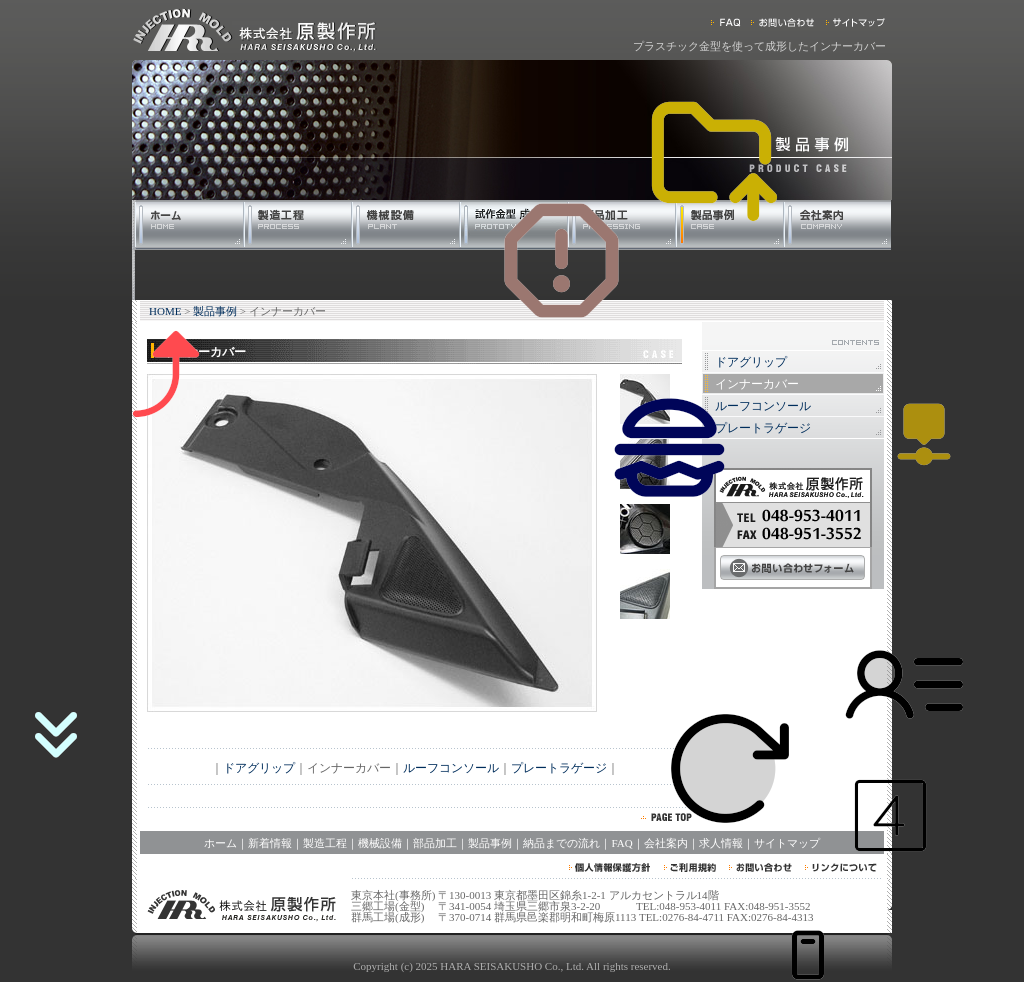  I want to click on go back and up in navigation, so click(166, 374).